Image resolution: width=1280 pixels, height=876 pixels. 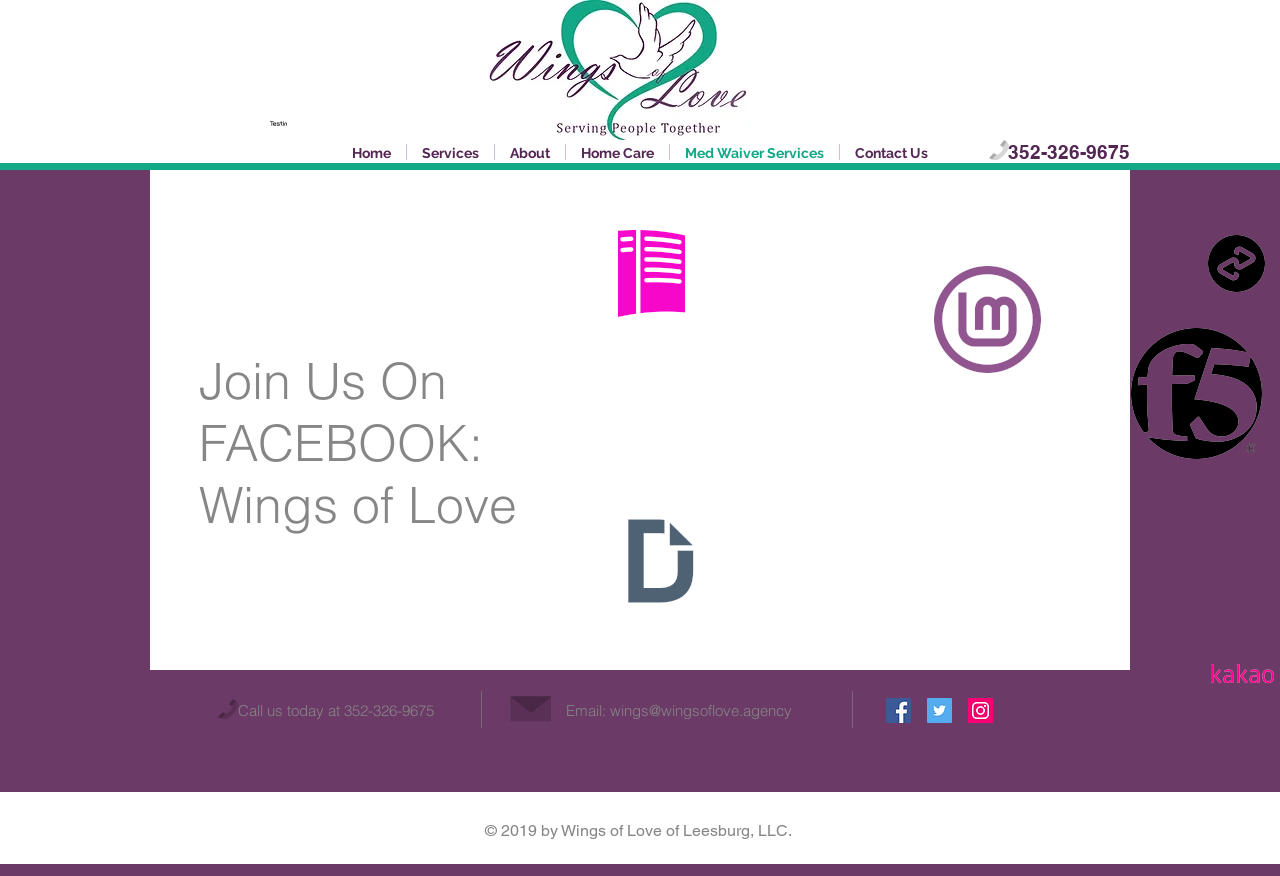 I want to click on dochub logo - access document signing and editing platform, so click(x=662, y=561).